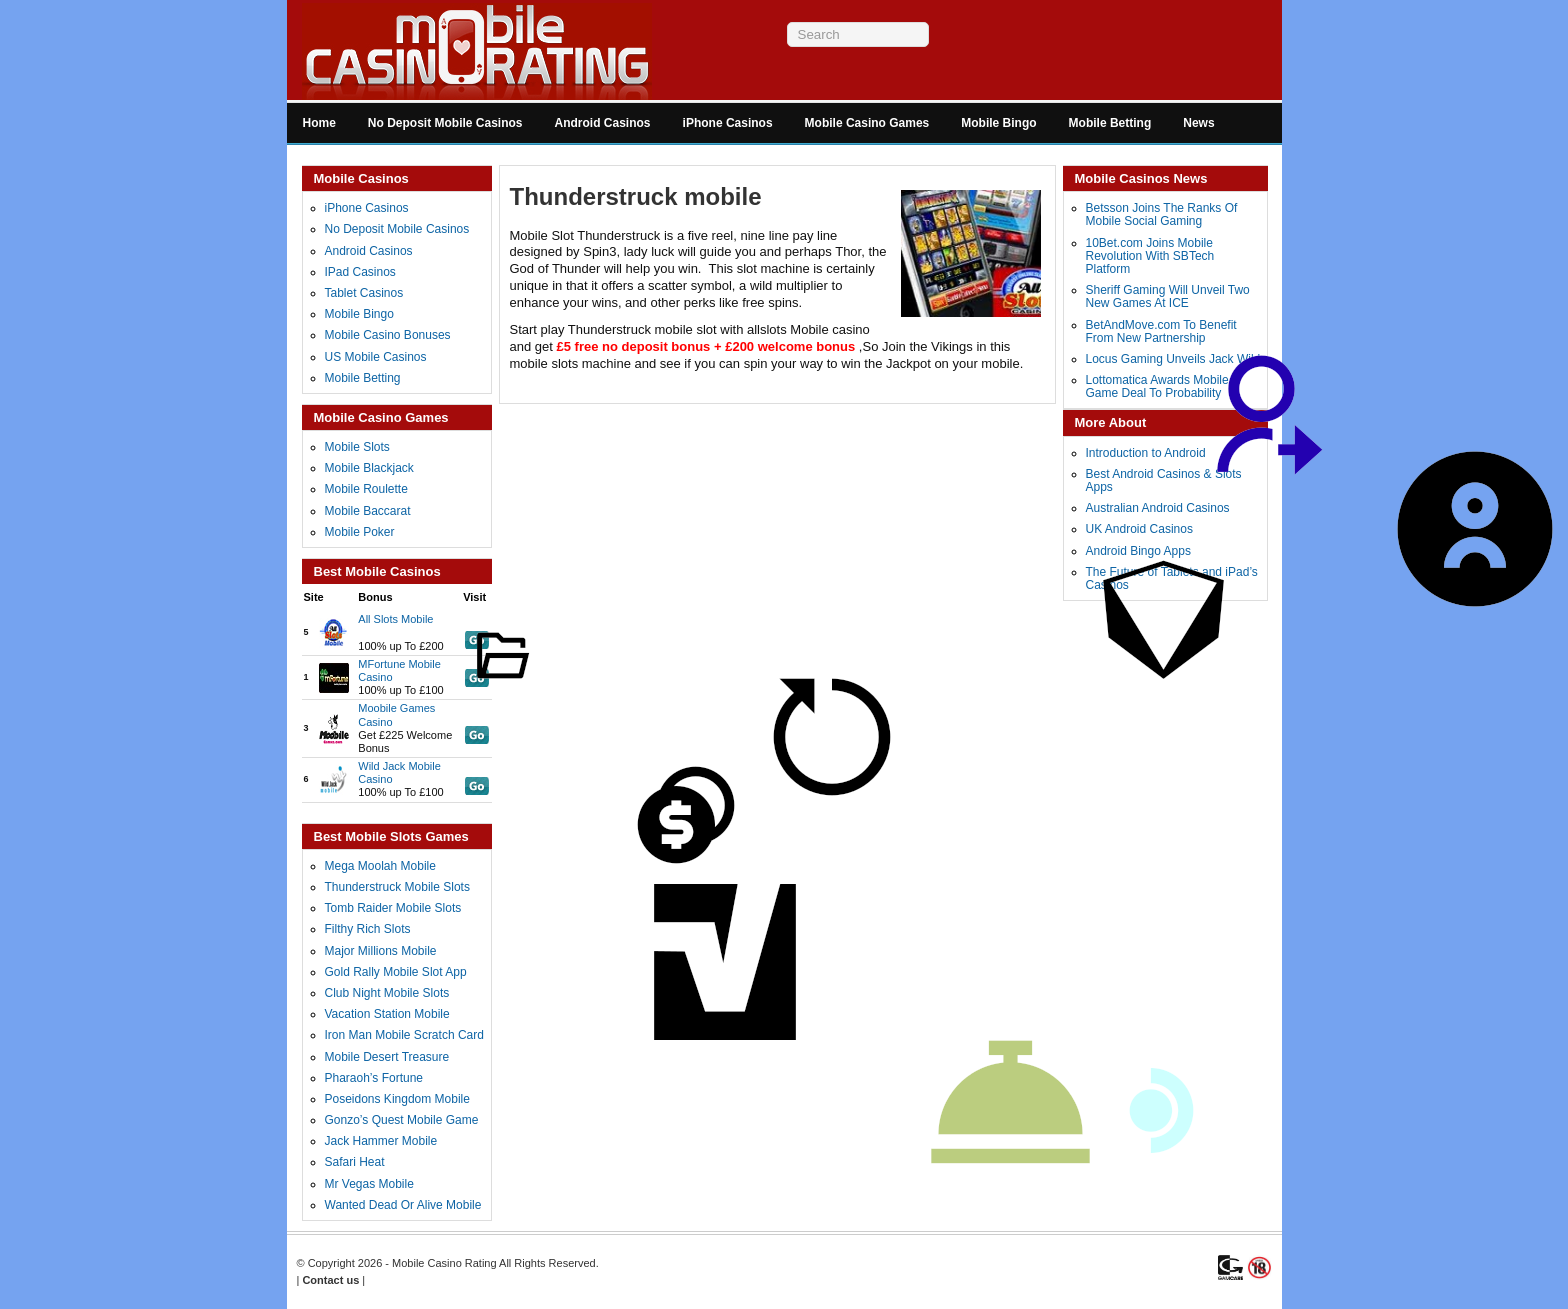 This screenshot has width=1568, height=1309. I want to click on openbase logo, so click(1163, 616).